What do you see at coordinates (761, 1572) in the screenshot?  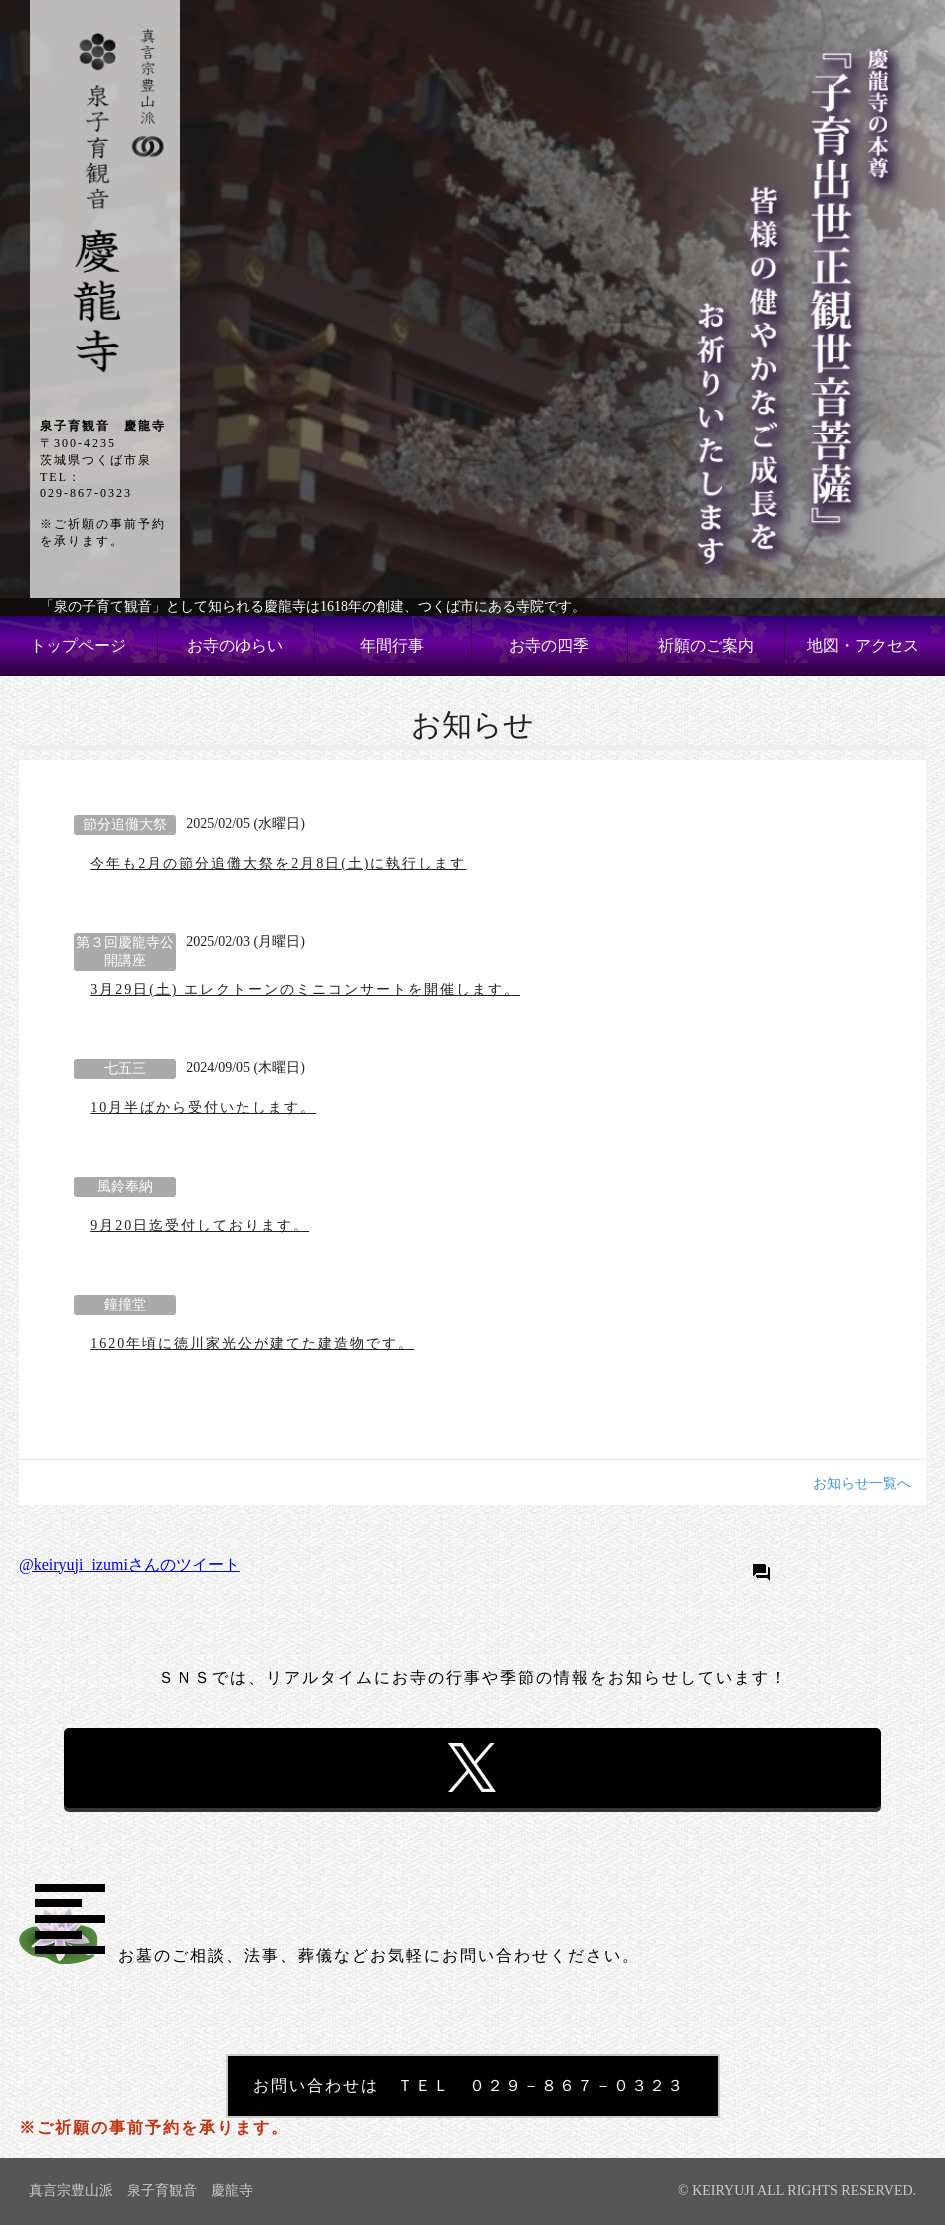 I see `open chat or messaging` at bounding box center [761, 1572].